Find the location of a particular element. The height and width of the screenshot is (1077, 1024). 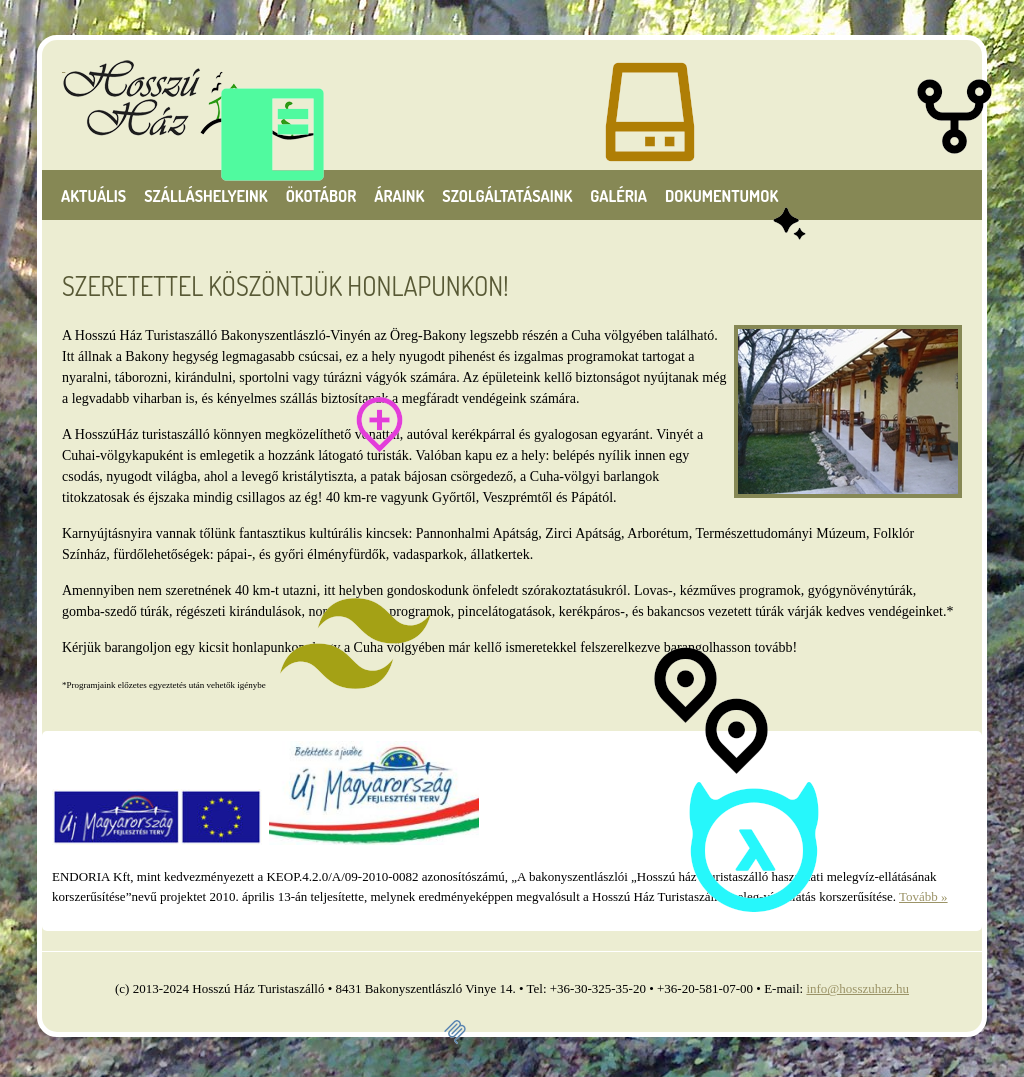

measure distance between two locations is located at coordinates (711, 710).